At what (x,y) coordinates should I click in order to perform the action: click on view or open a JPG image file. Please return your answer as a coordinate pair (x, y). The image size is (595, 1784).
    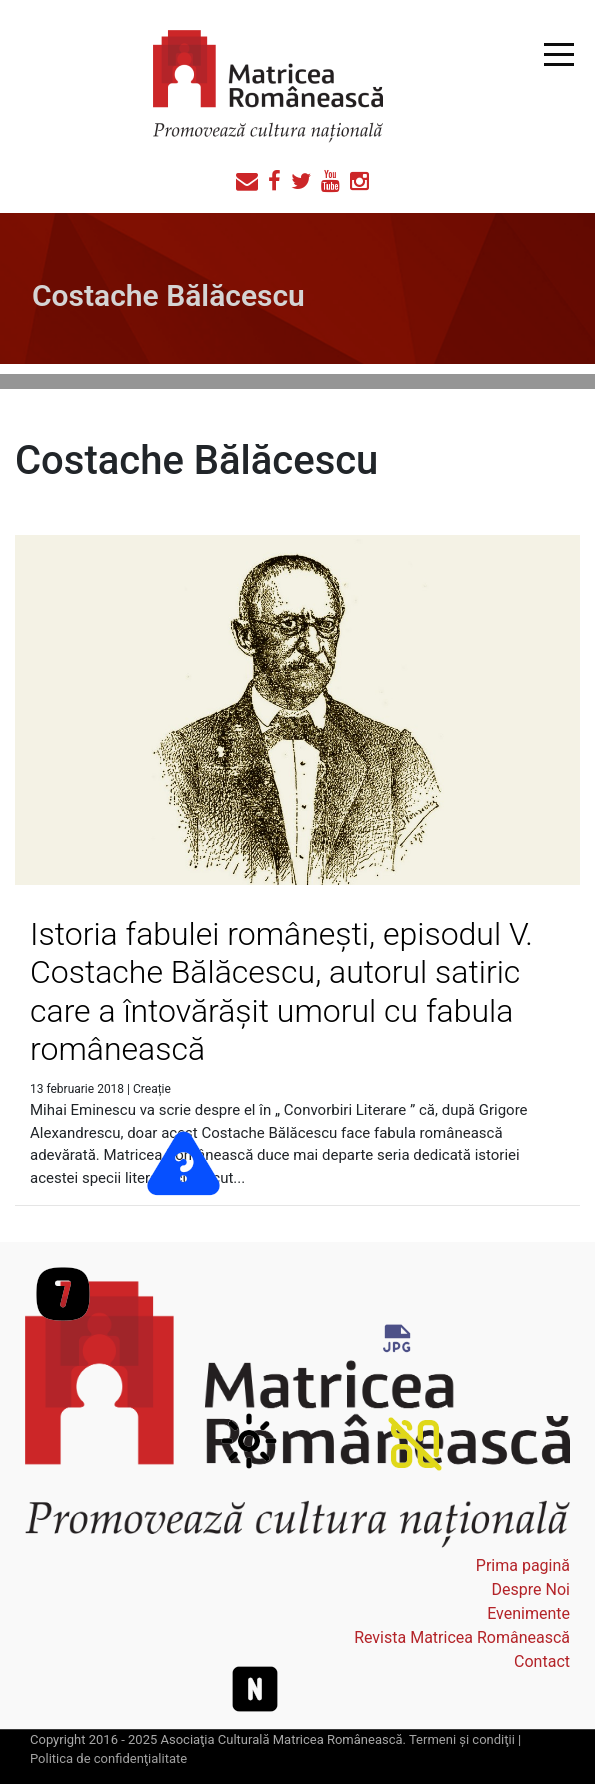
    Looking at the image, I should click on (397, 1339).